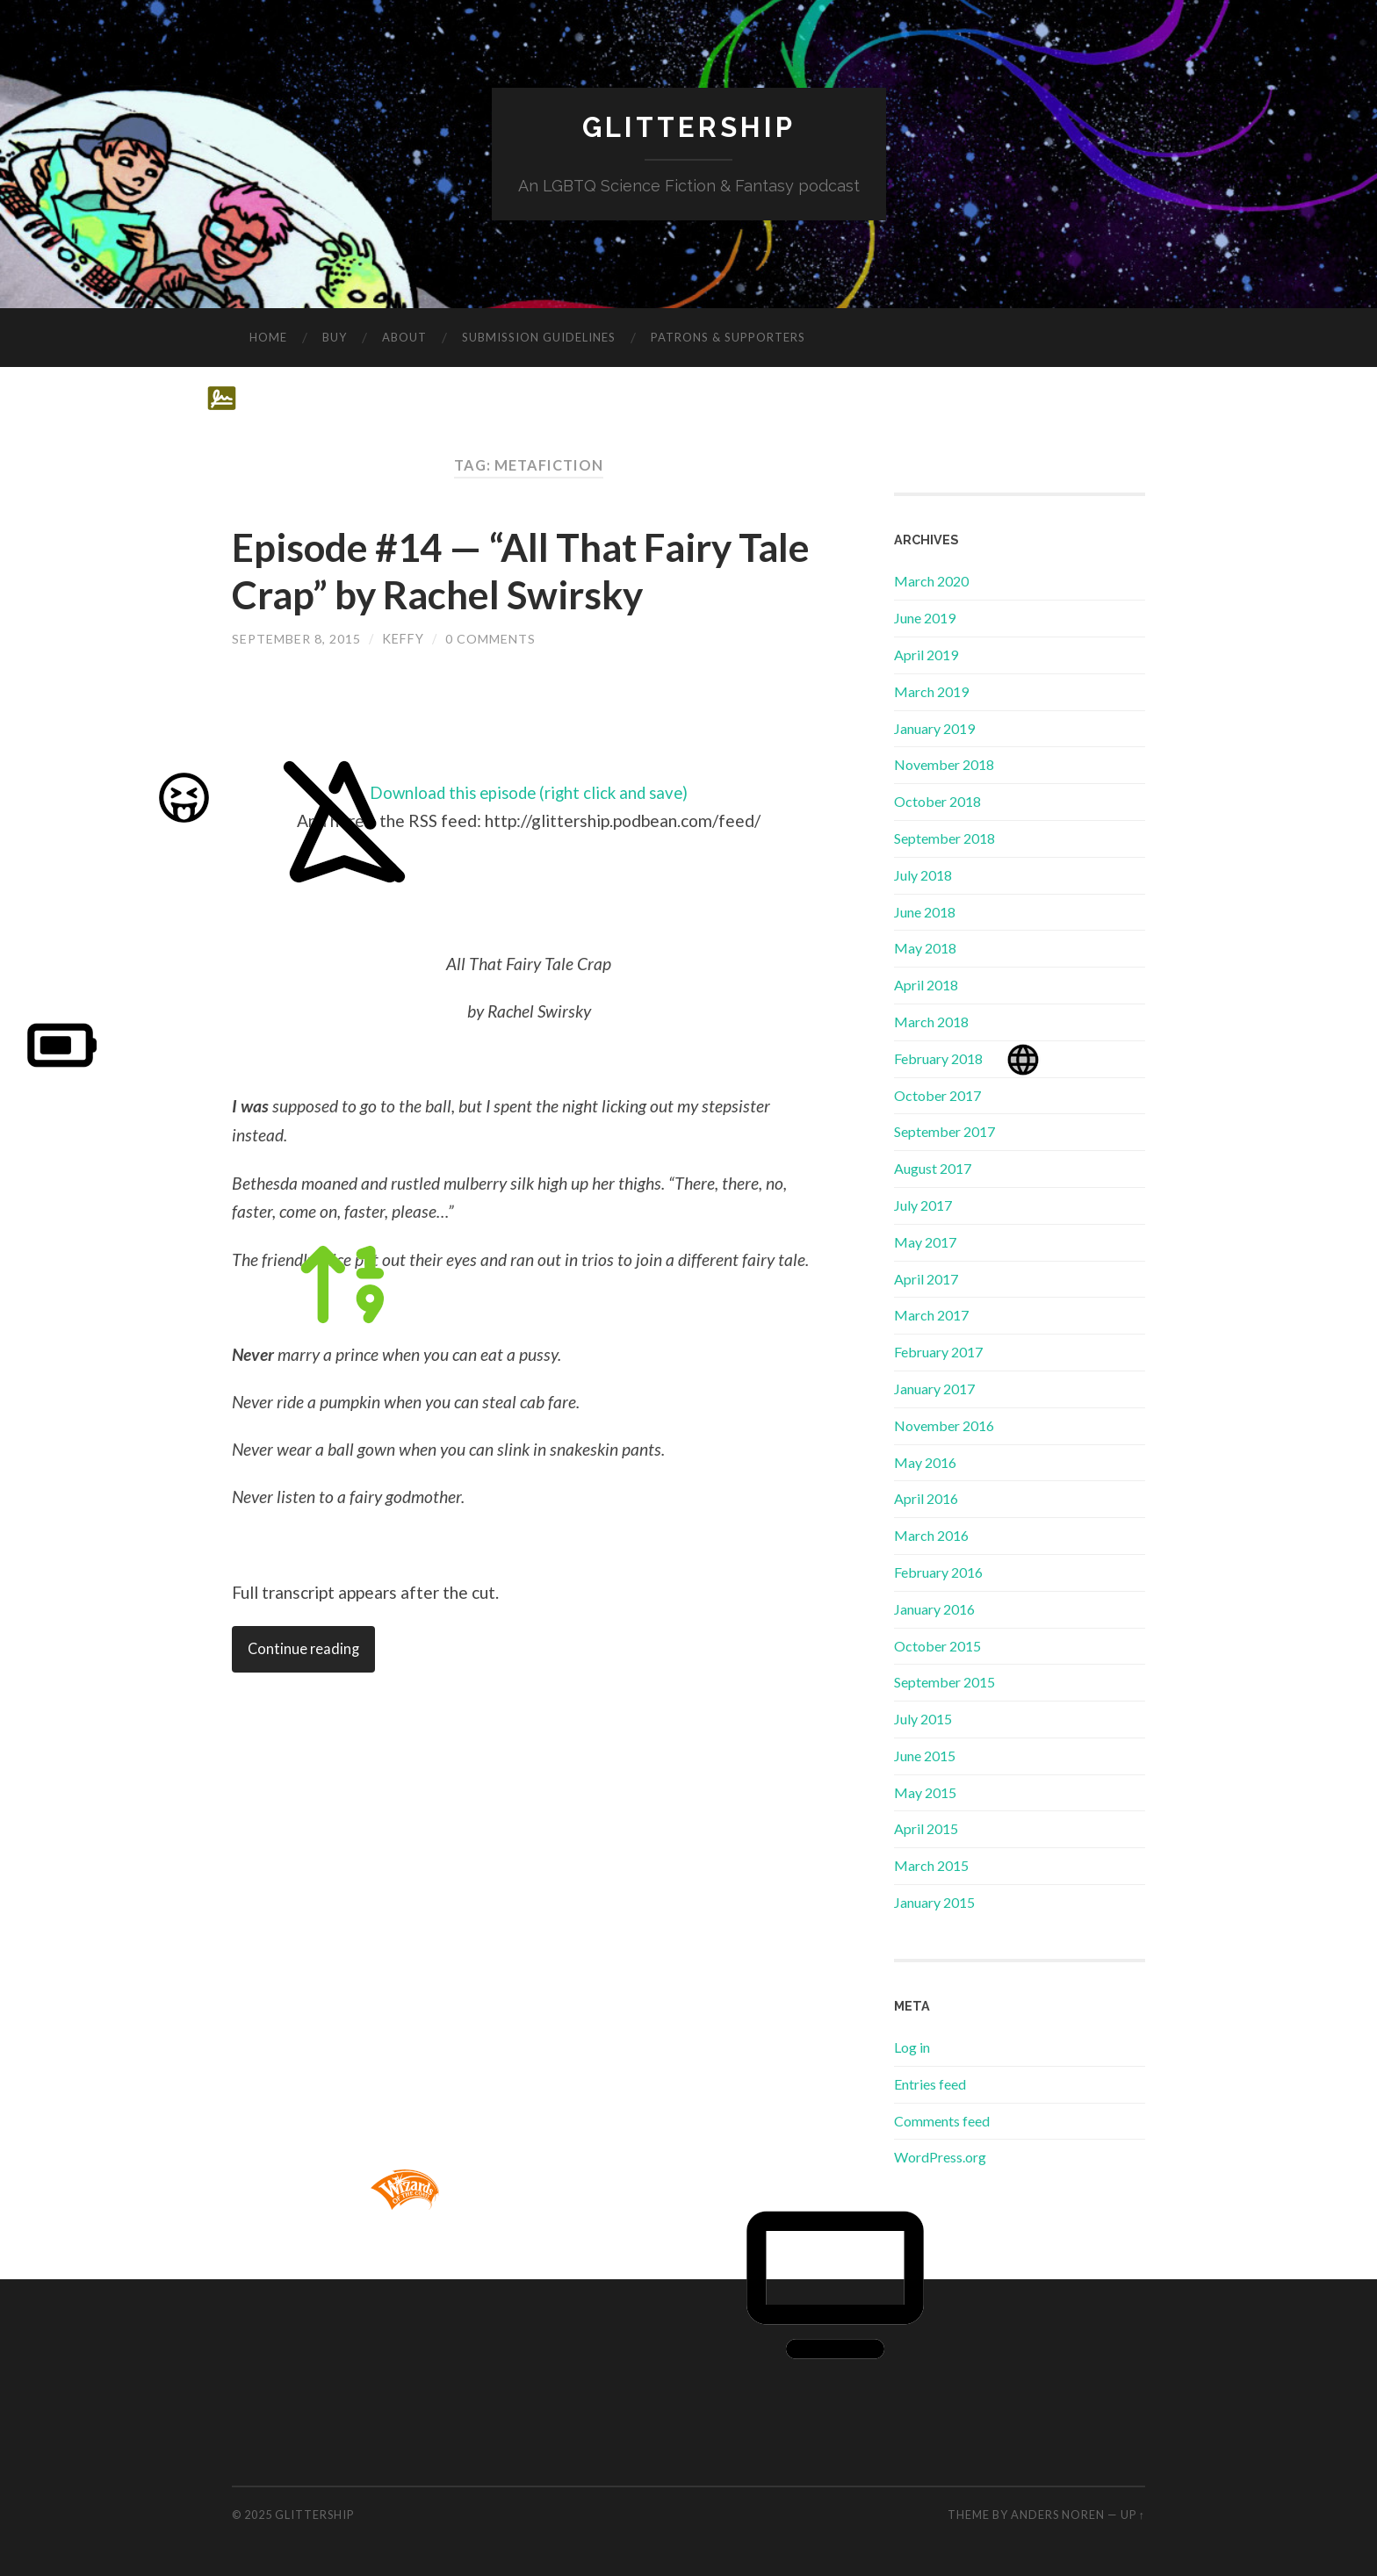 This screenshot has width=1377, height=2576. What do you see at coordinates (221, 398) in the screenshot?
I see `add your signature to a document` at bounding box center [221, 398].